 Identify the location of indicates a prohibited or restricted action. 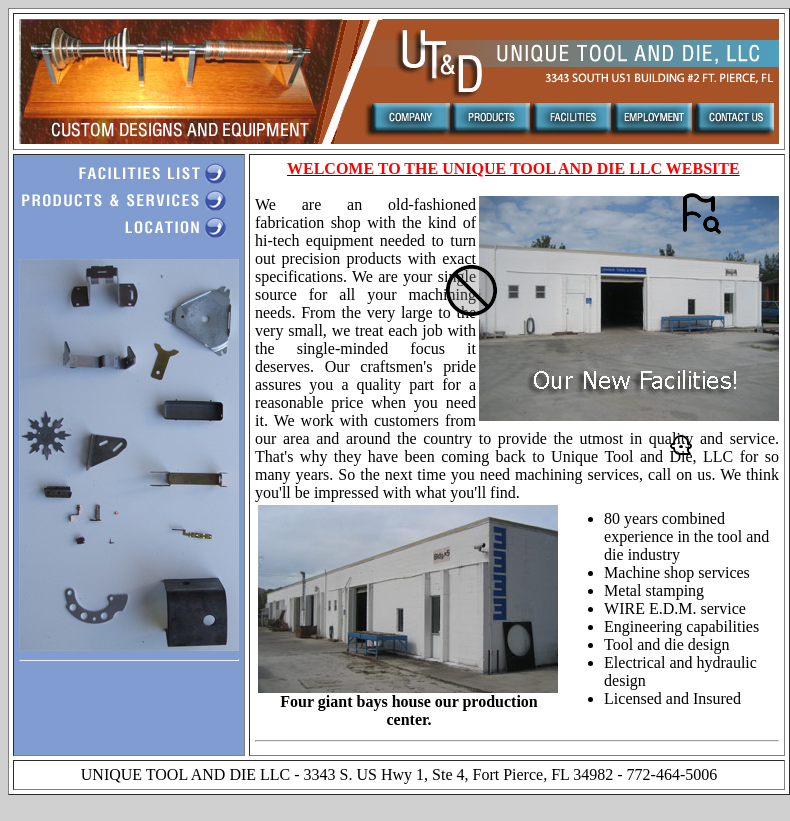
(471, 290).